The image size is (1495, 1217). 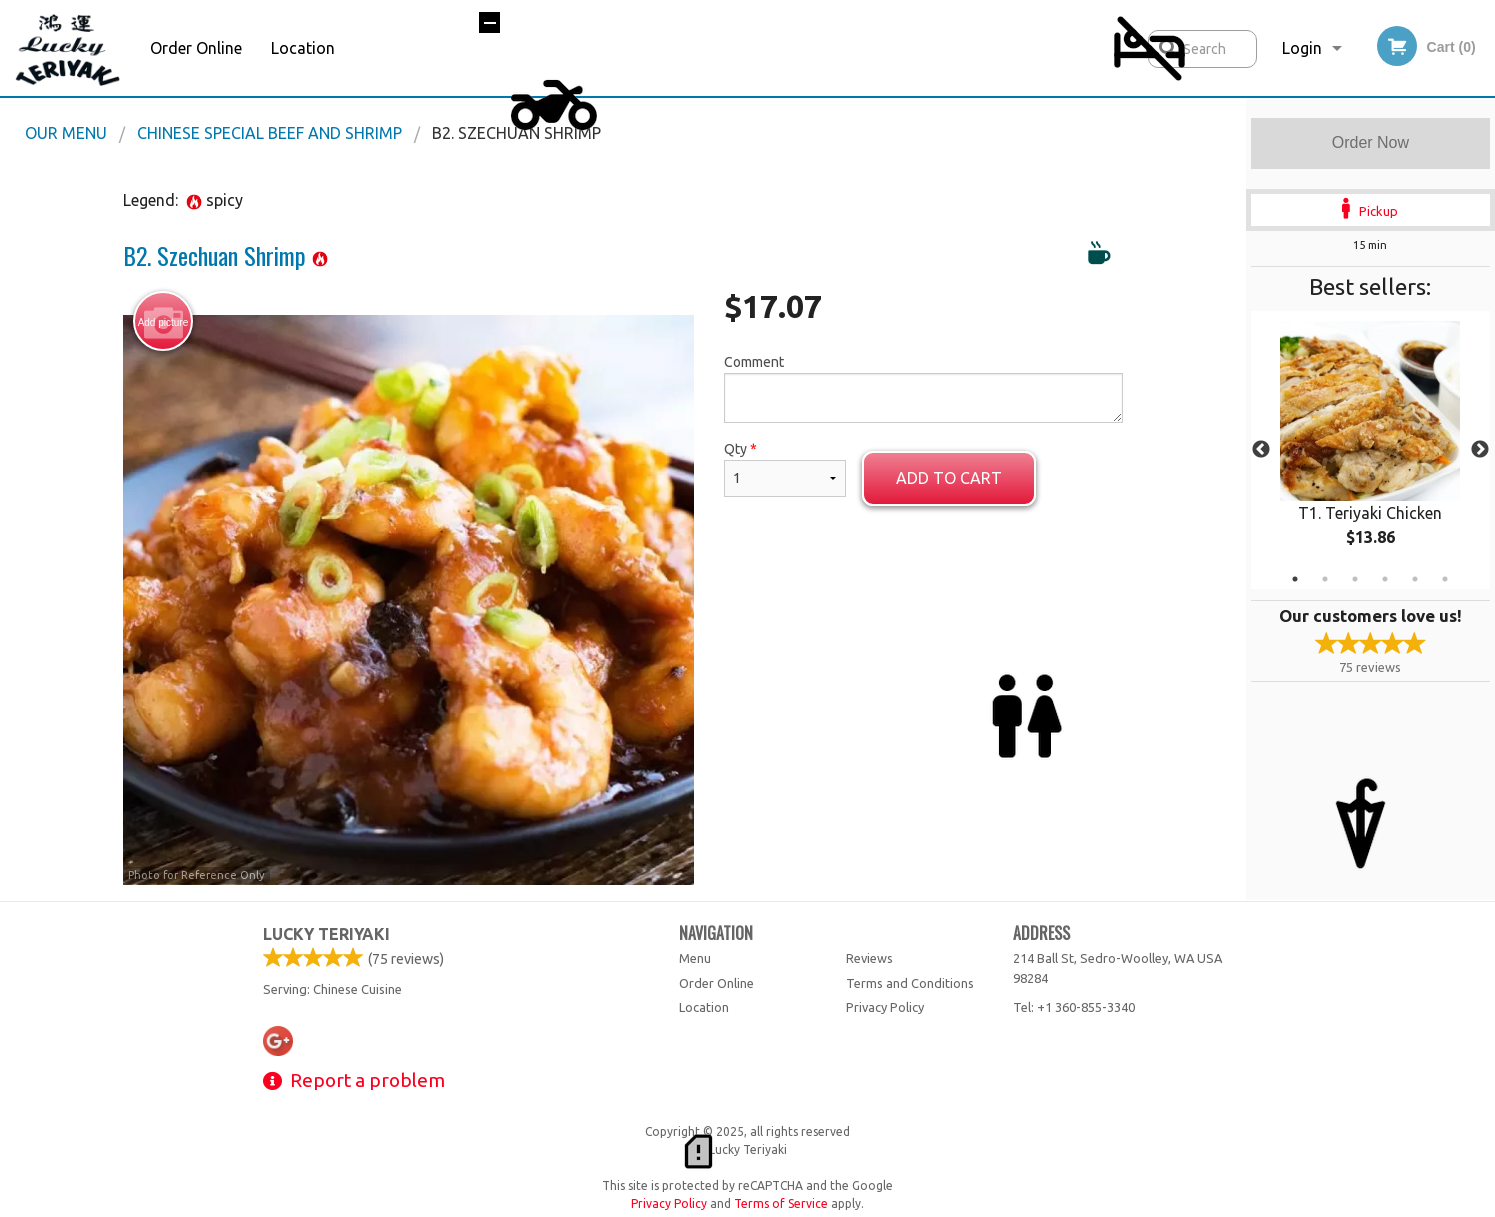 I want to click on indicates partial selection in a group of items, so click(x=490, y=23).